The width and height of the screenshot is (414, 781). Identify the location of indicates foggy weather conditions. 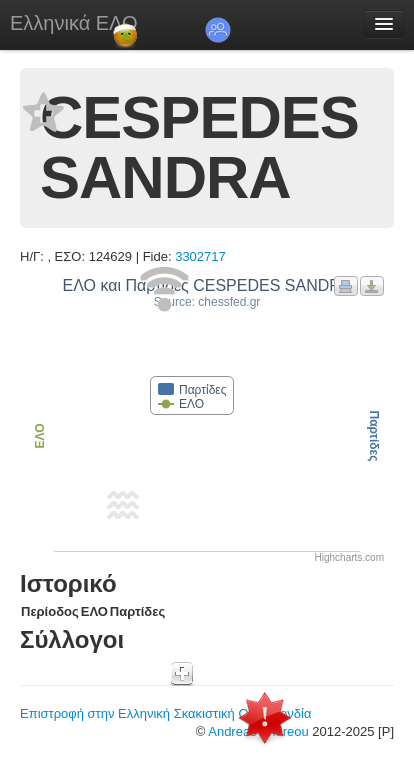
(123, 505).